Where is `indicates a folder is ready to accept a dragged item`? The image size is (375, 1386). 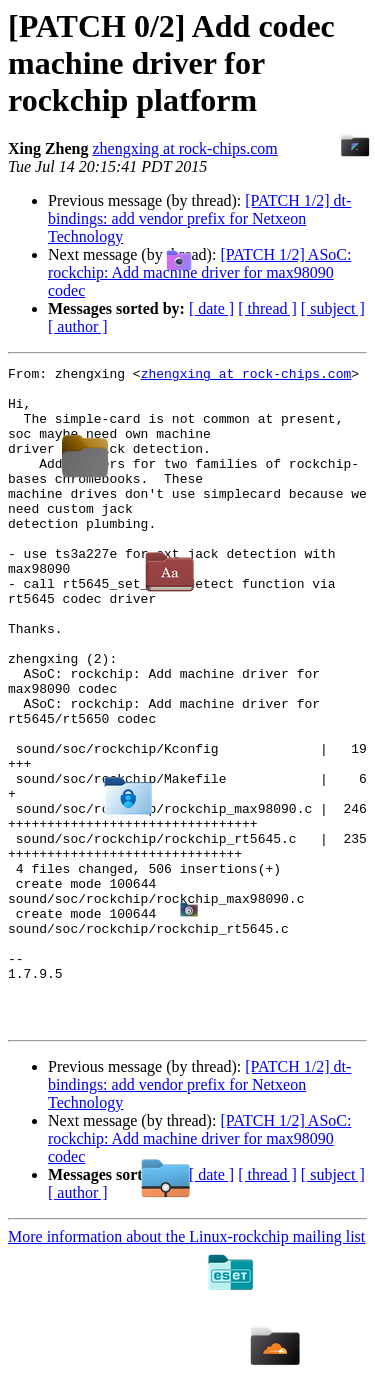 indicates a folder is ready to accept a dragged item is located at coordinates (85, 456).